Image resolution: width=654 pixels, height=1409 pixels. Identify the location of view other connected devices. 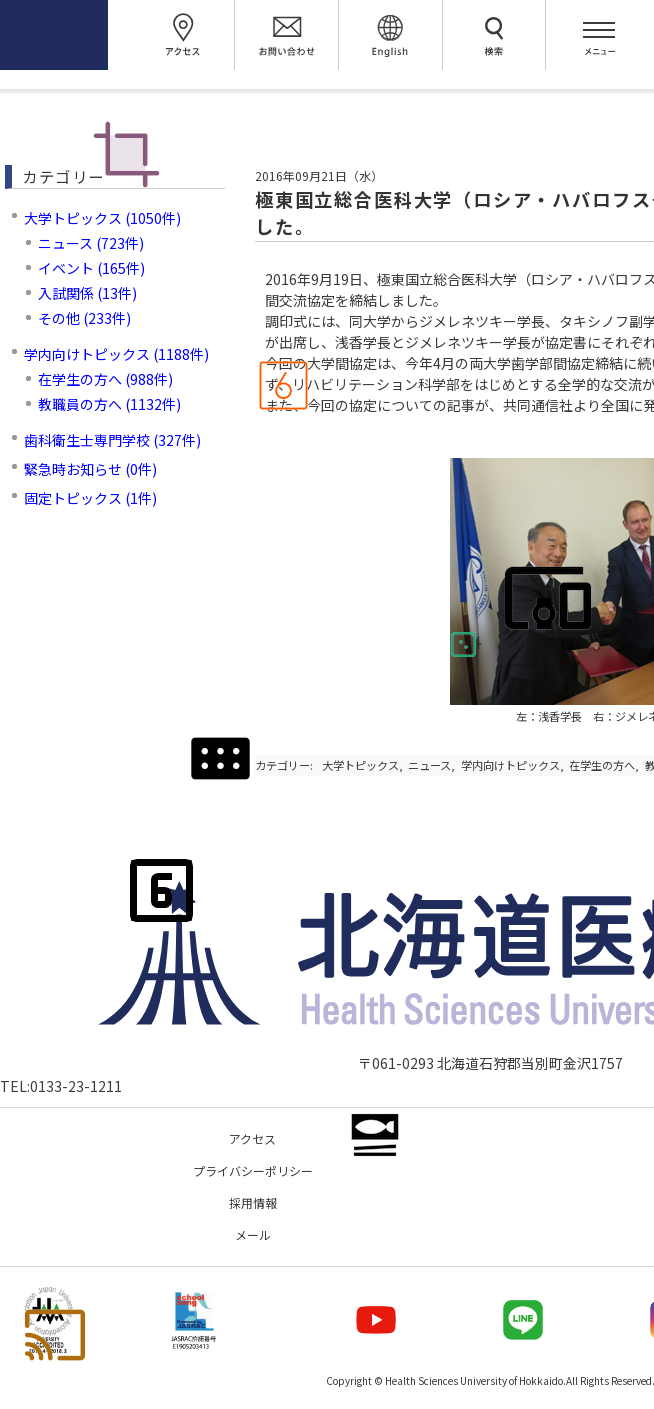
(548, 598).